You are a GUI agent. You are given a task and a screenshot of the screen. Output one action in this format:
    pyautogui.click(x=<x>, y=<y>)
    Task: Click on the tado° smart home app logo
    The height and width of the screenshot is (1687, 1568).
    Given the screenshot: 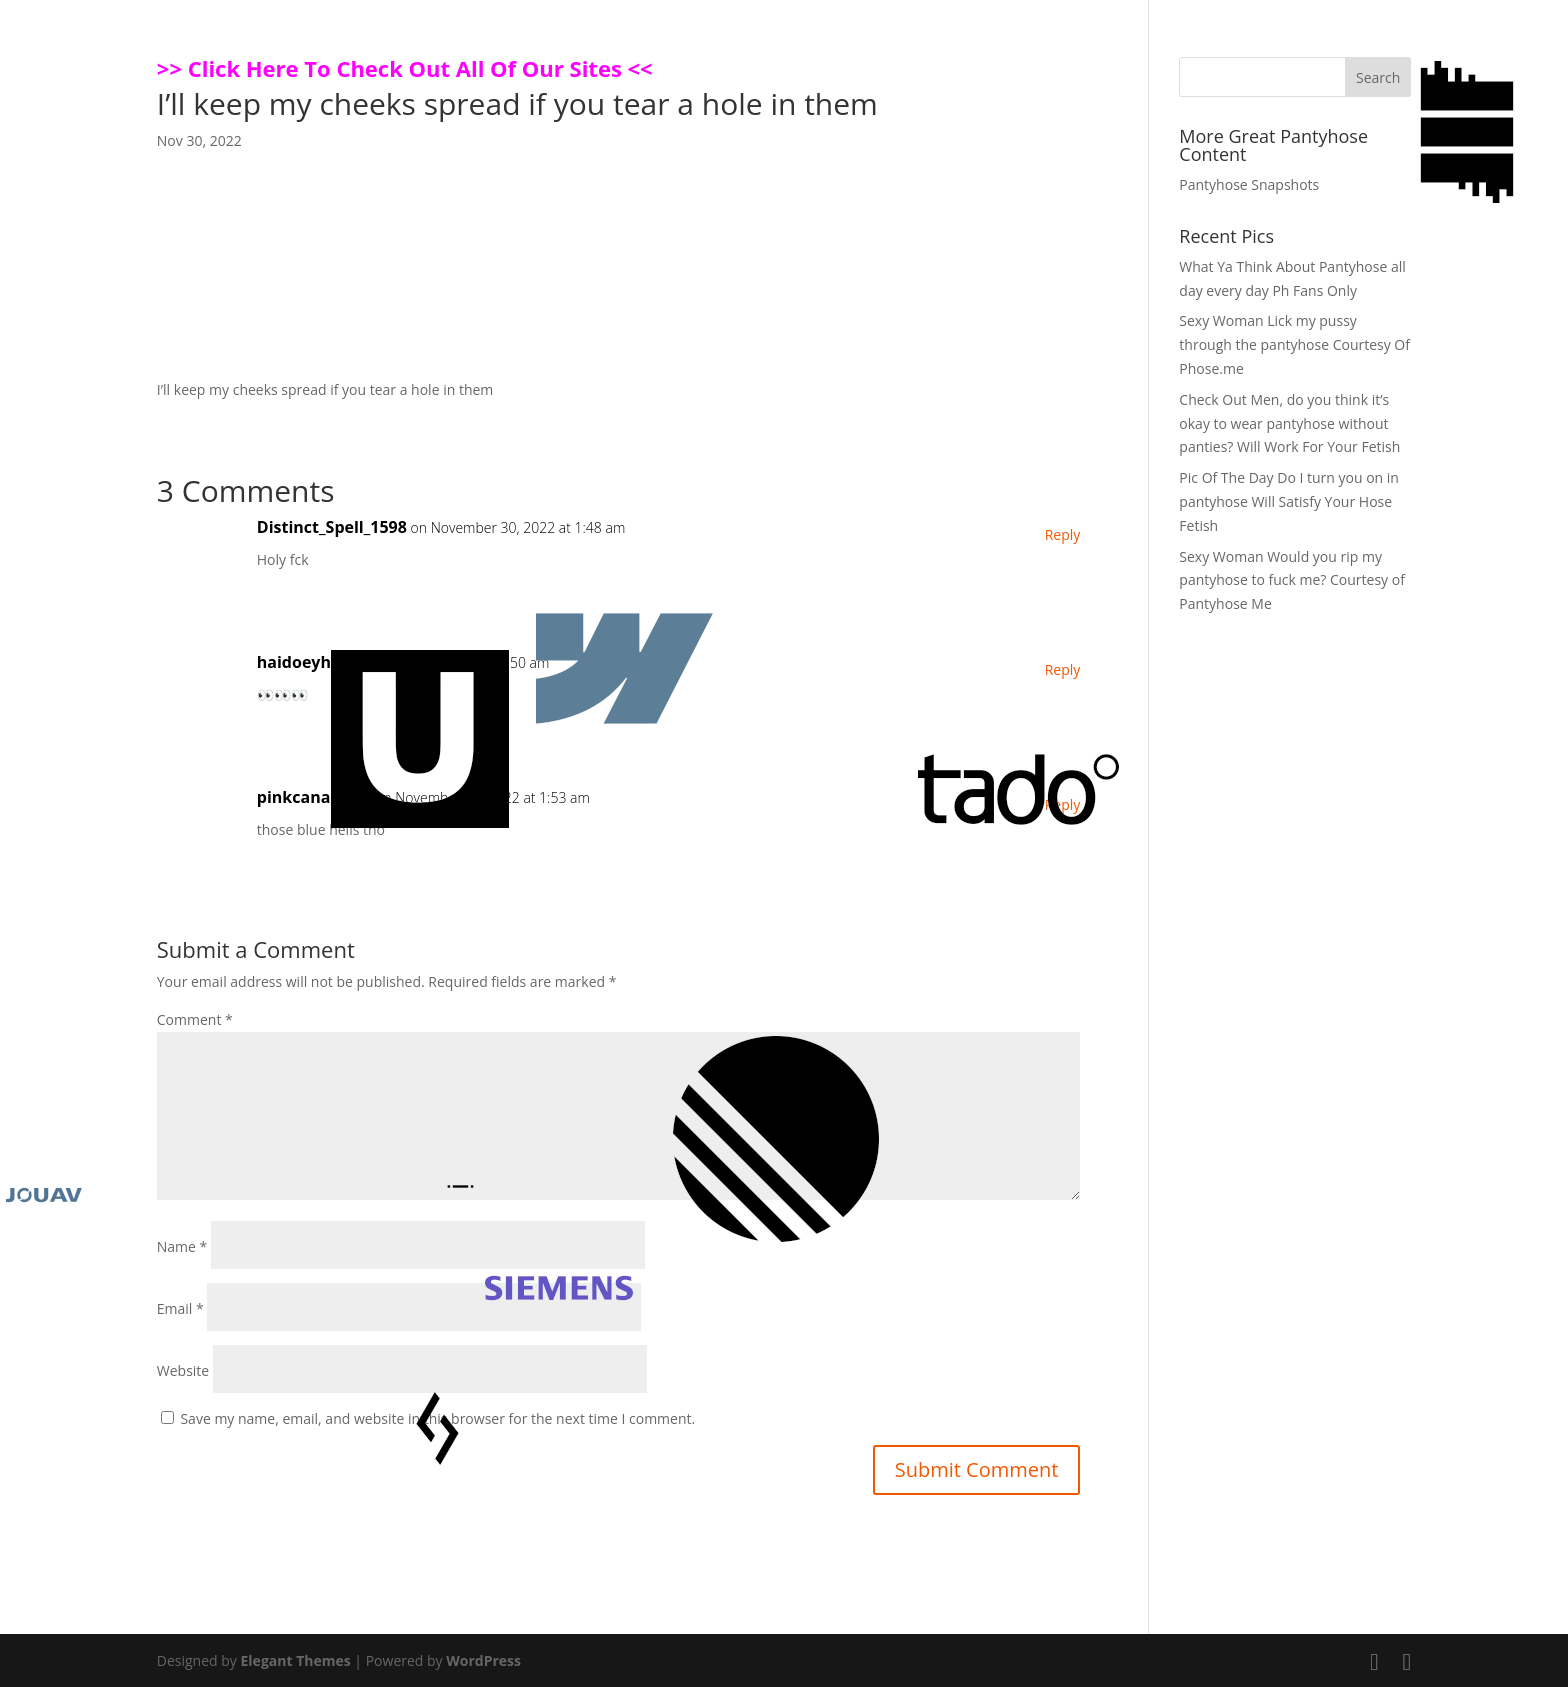 What is the action you would take?
    pyautogui.click(x=1018, y=789)
    